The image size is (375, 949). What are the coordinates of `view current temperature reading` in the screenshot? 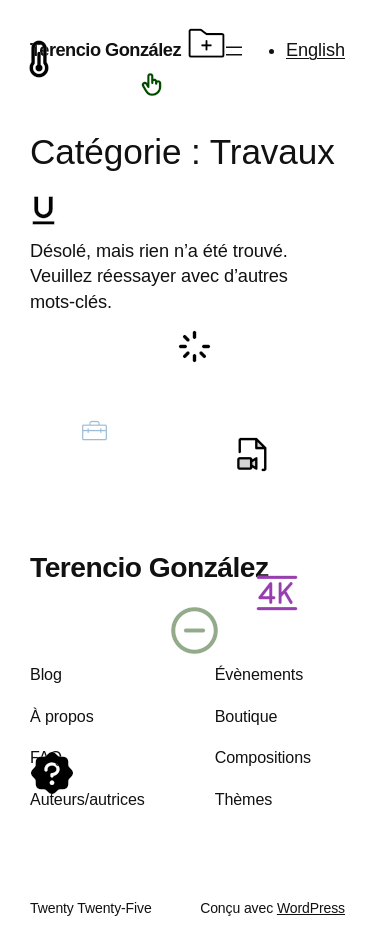 It's located at (39, 59).